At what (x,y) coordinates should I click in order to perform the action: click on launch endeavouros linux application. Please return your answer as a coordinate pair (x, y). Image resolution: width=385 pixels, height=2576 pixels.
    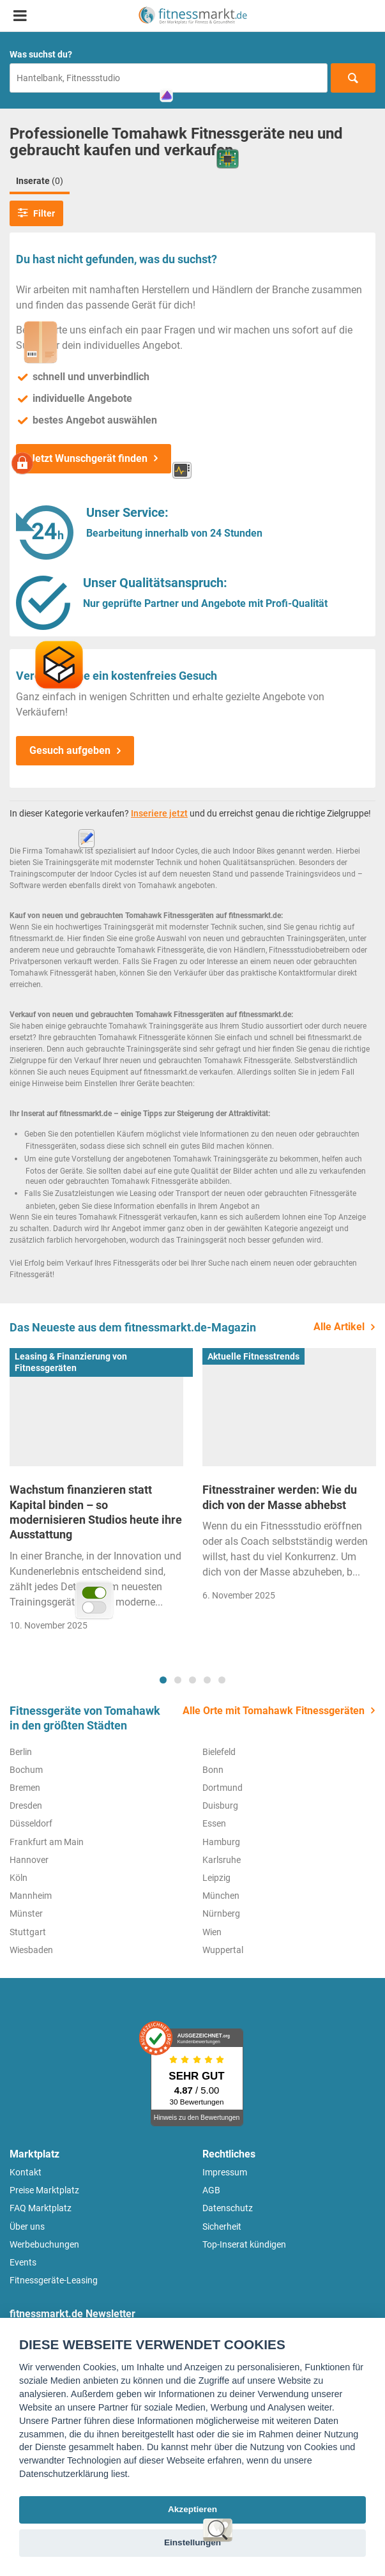
    Looking at the image, I should click on (166, 95).